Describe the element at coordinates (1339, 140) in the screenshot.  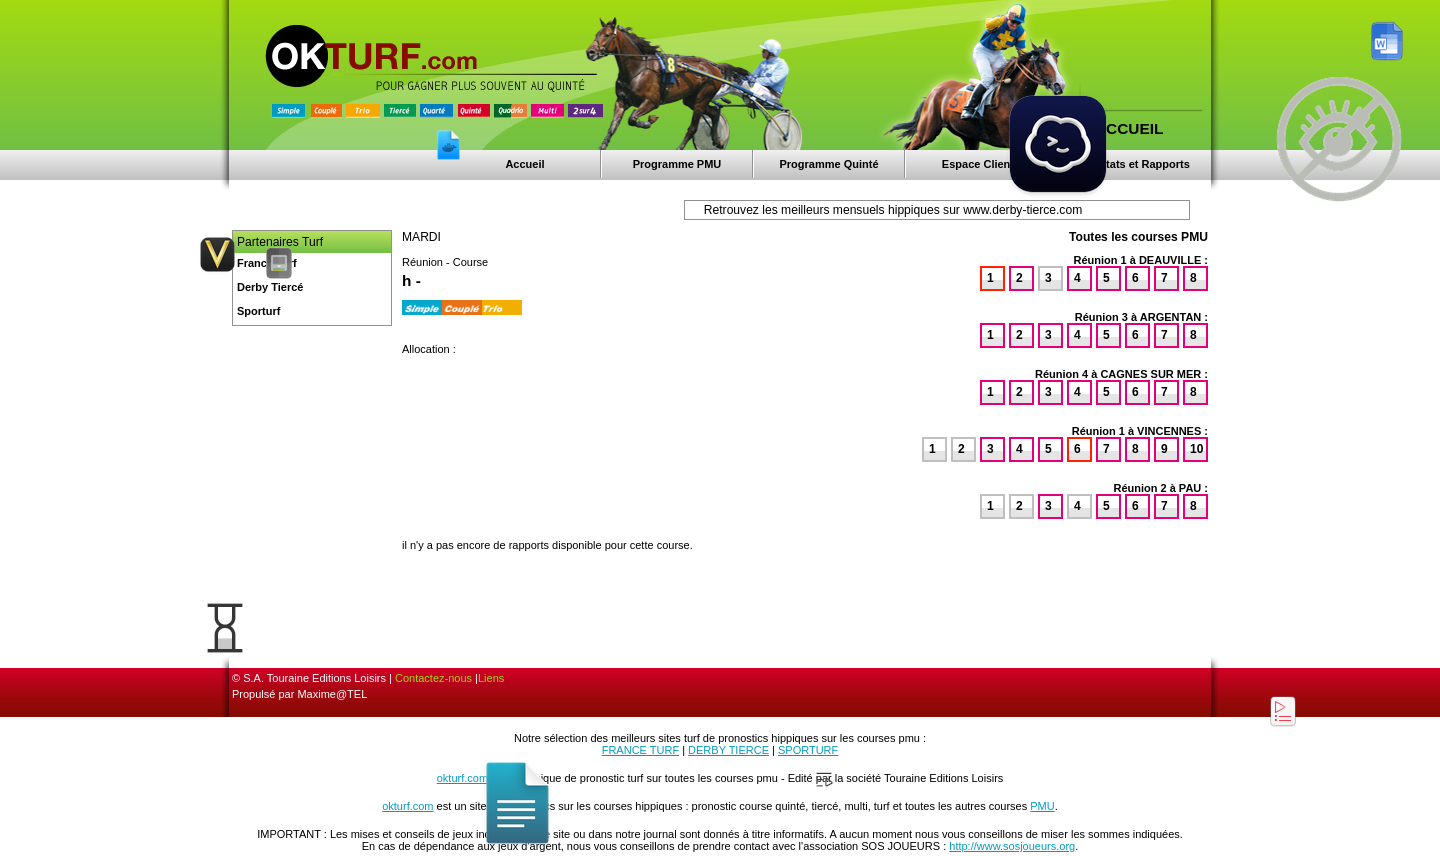
I see `indicates private browsing mode is active` at that location.